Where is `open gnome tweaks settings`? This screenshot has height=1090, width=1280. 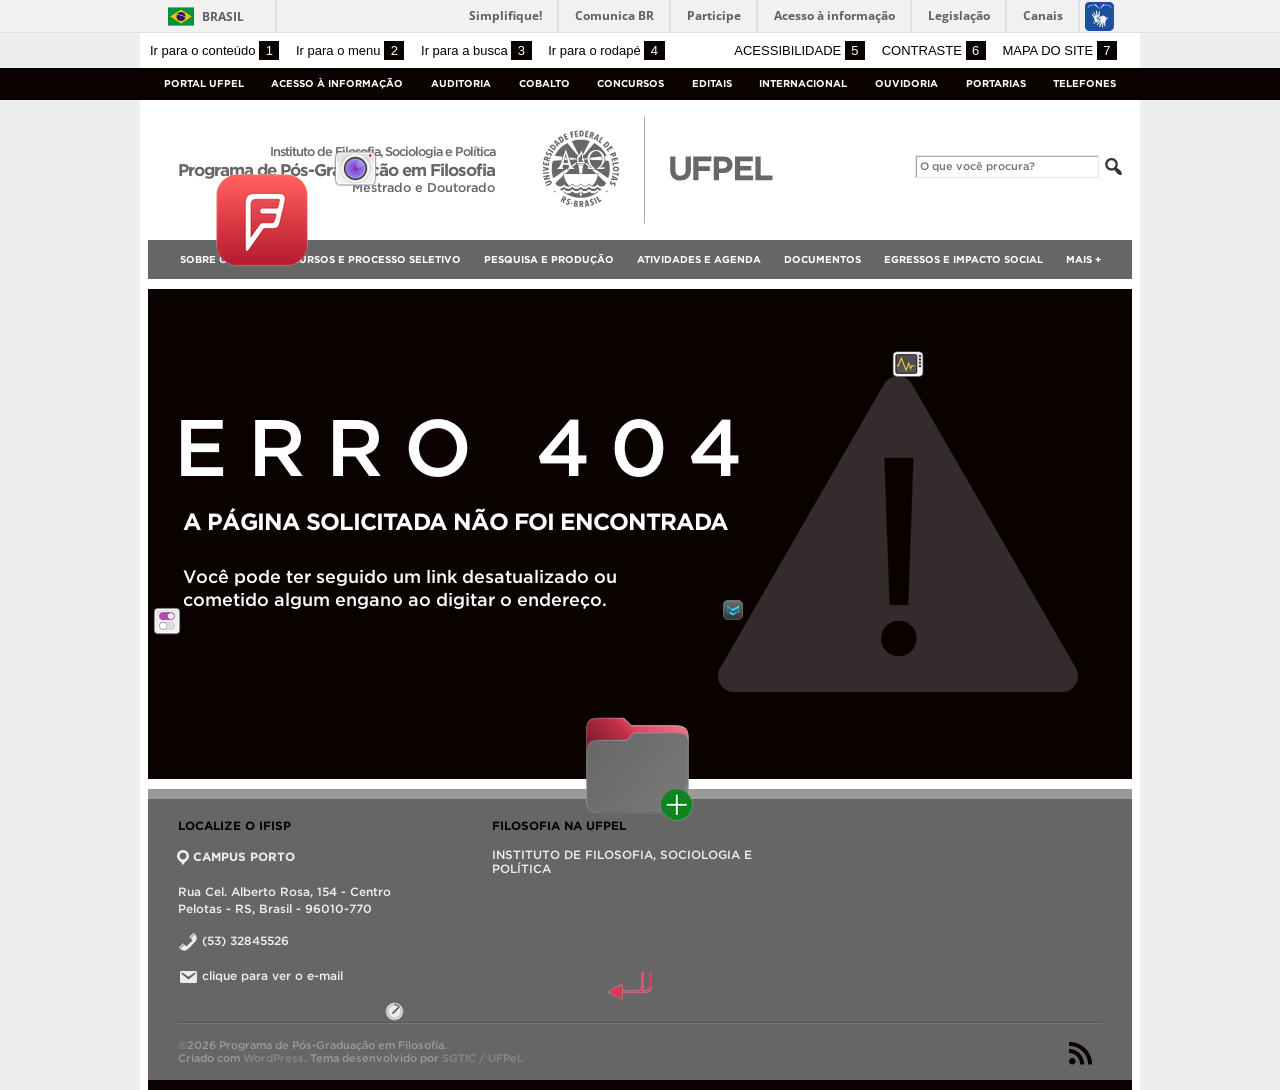
open gnome tweaks settings is located at coordinates (167, 621).